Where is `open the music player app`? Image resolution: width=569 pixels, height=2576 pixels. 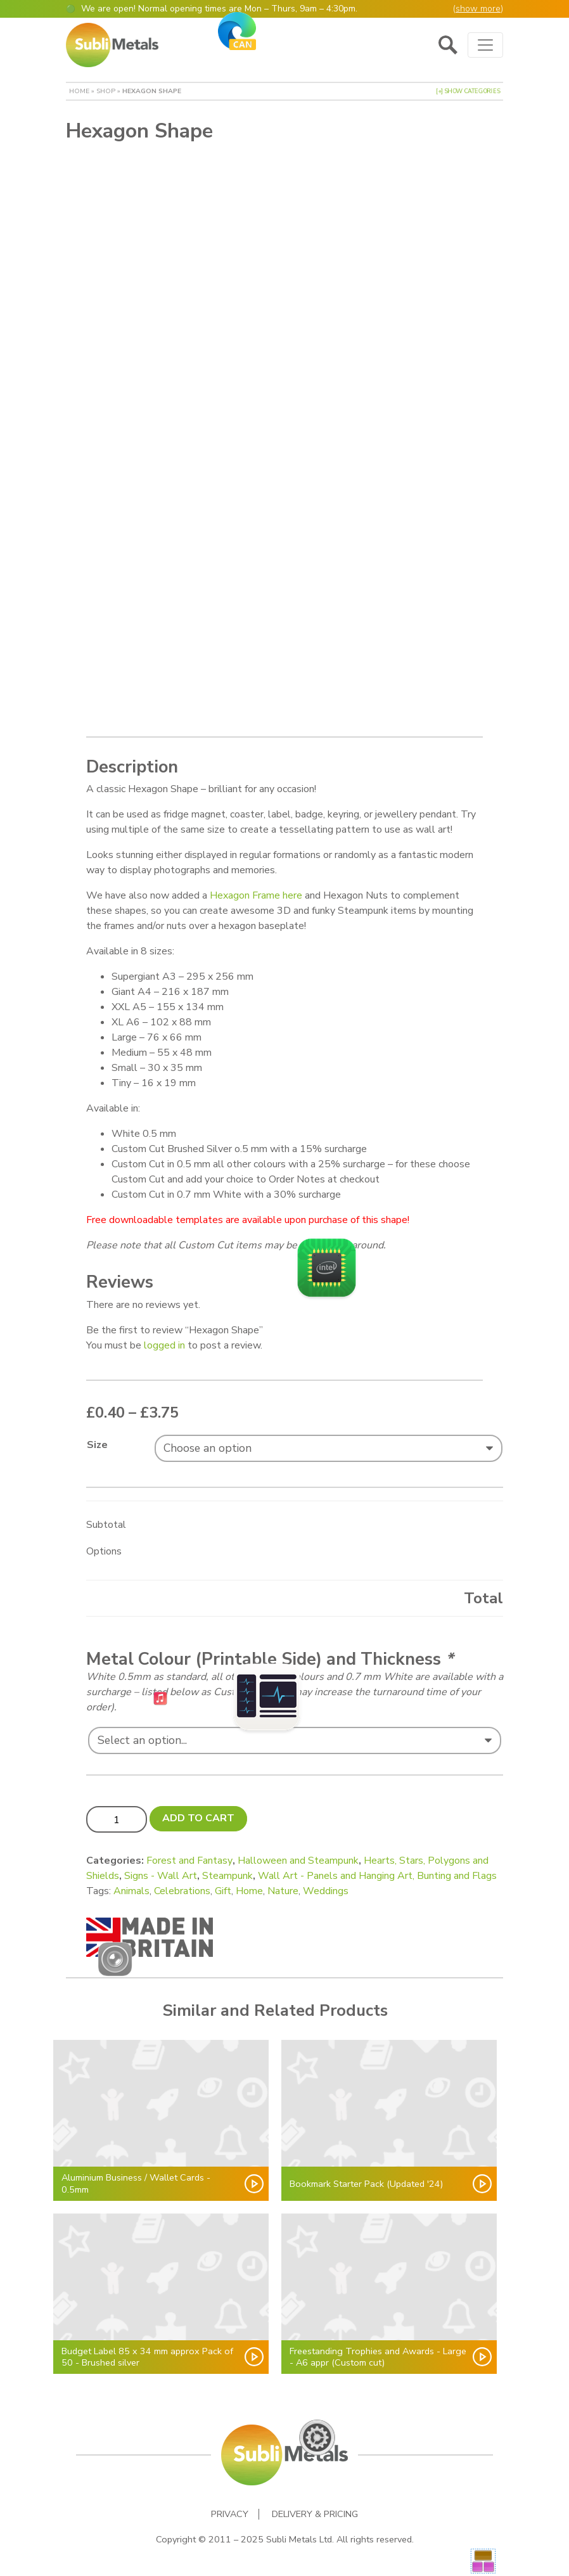
open the music player app is located at coordinates (160, 1698).